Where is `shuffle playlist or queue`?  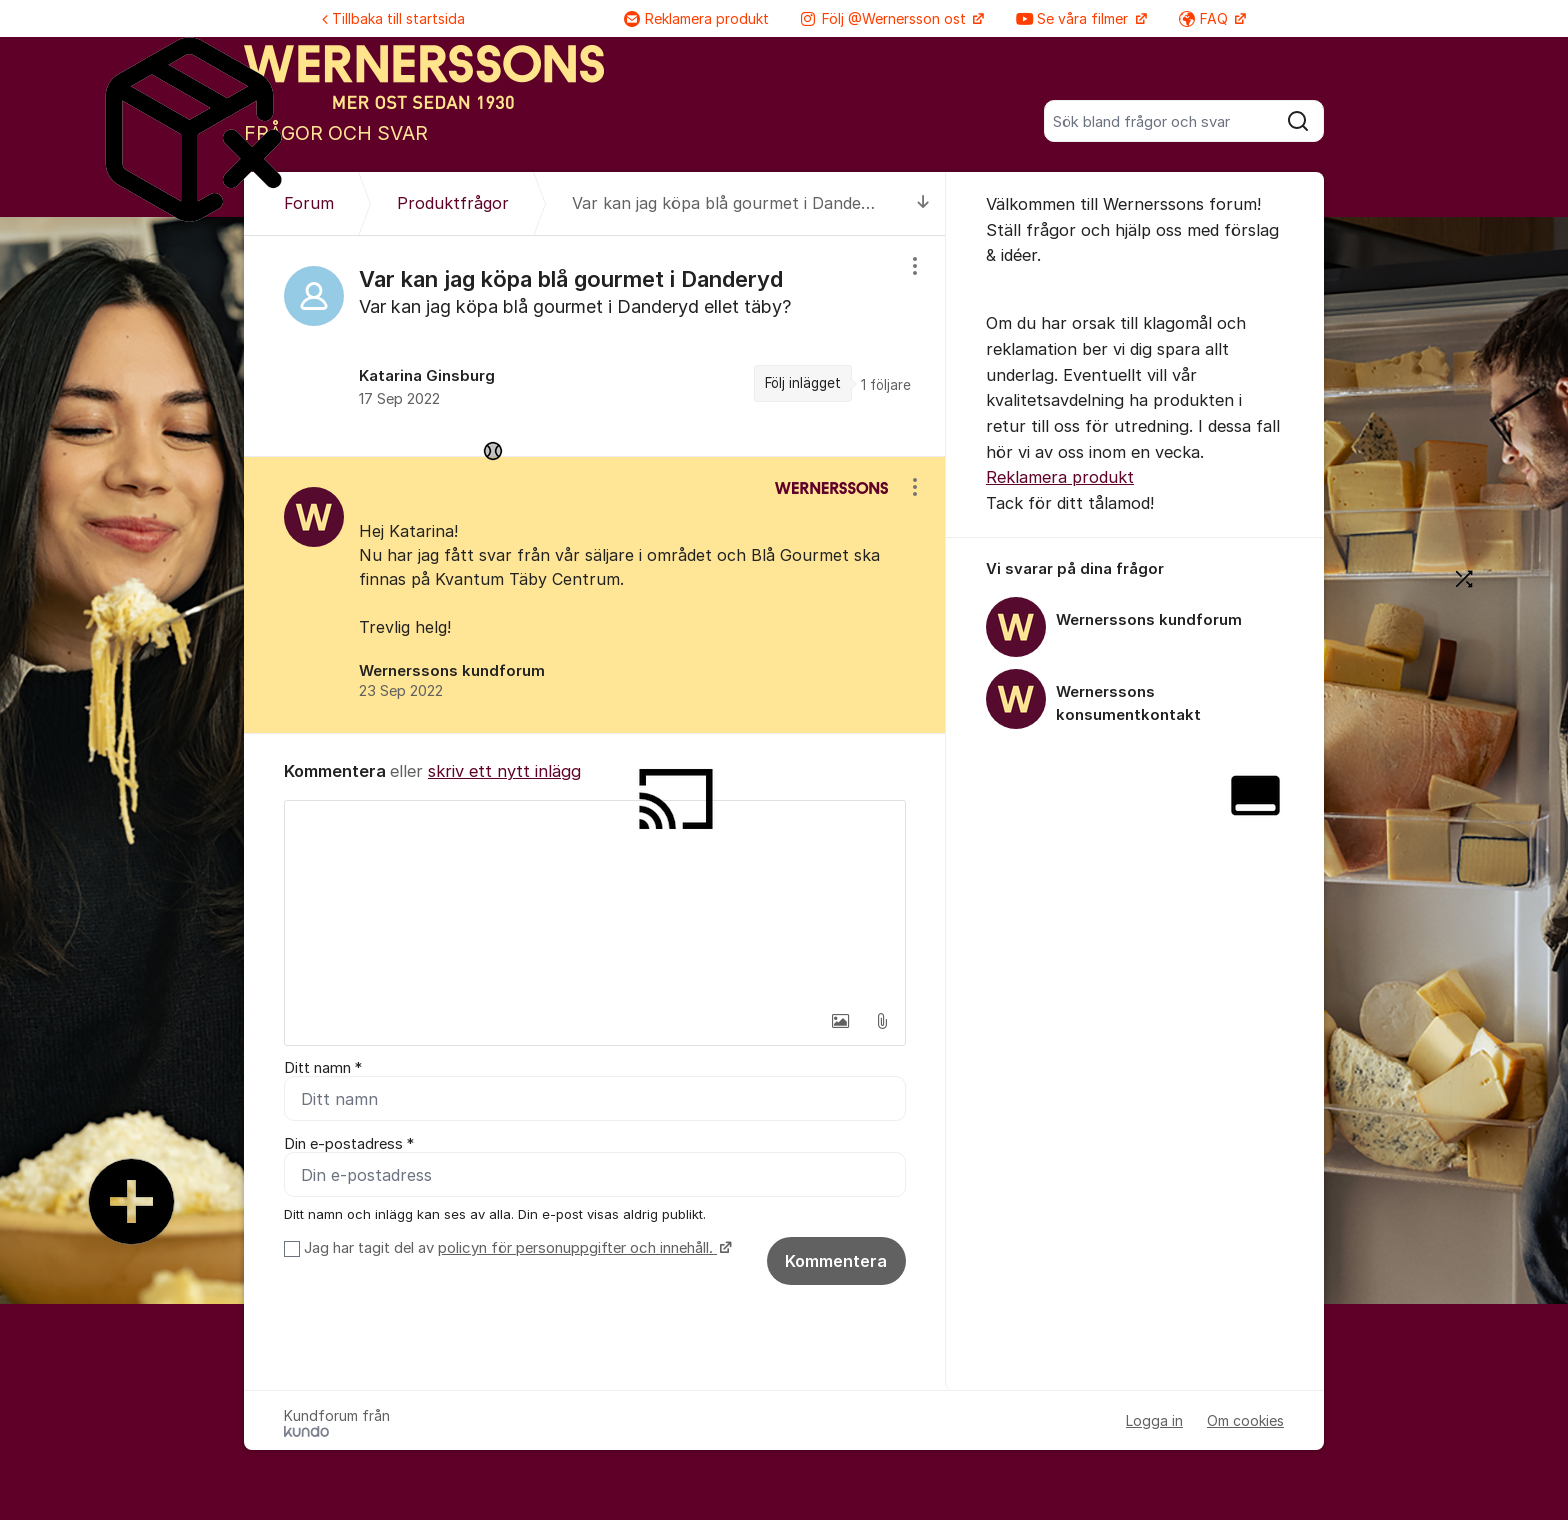
shuffle playlist or queue is located at coordinates (1464, 579).